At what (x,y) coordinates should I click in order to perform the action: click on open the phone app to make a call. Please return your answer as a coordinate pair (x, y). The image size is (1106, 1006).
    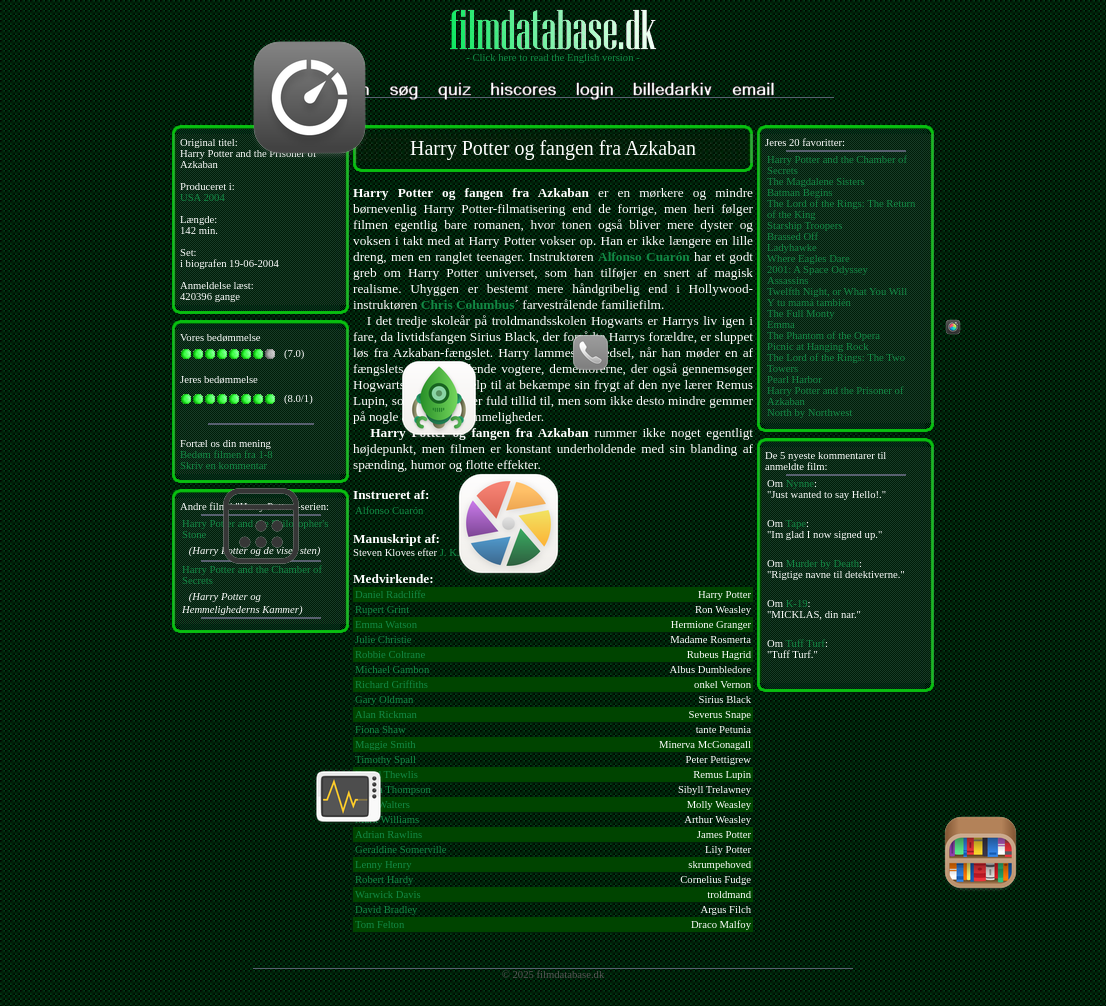
    Looking at the image, I should click on (590, 352).